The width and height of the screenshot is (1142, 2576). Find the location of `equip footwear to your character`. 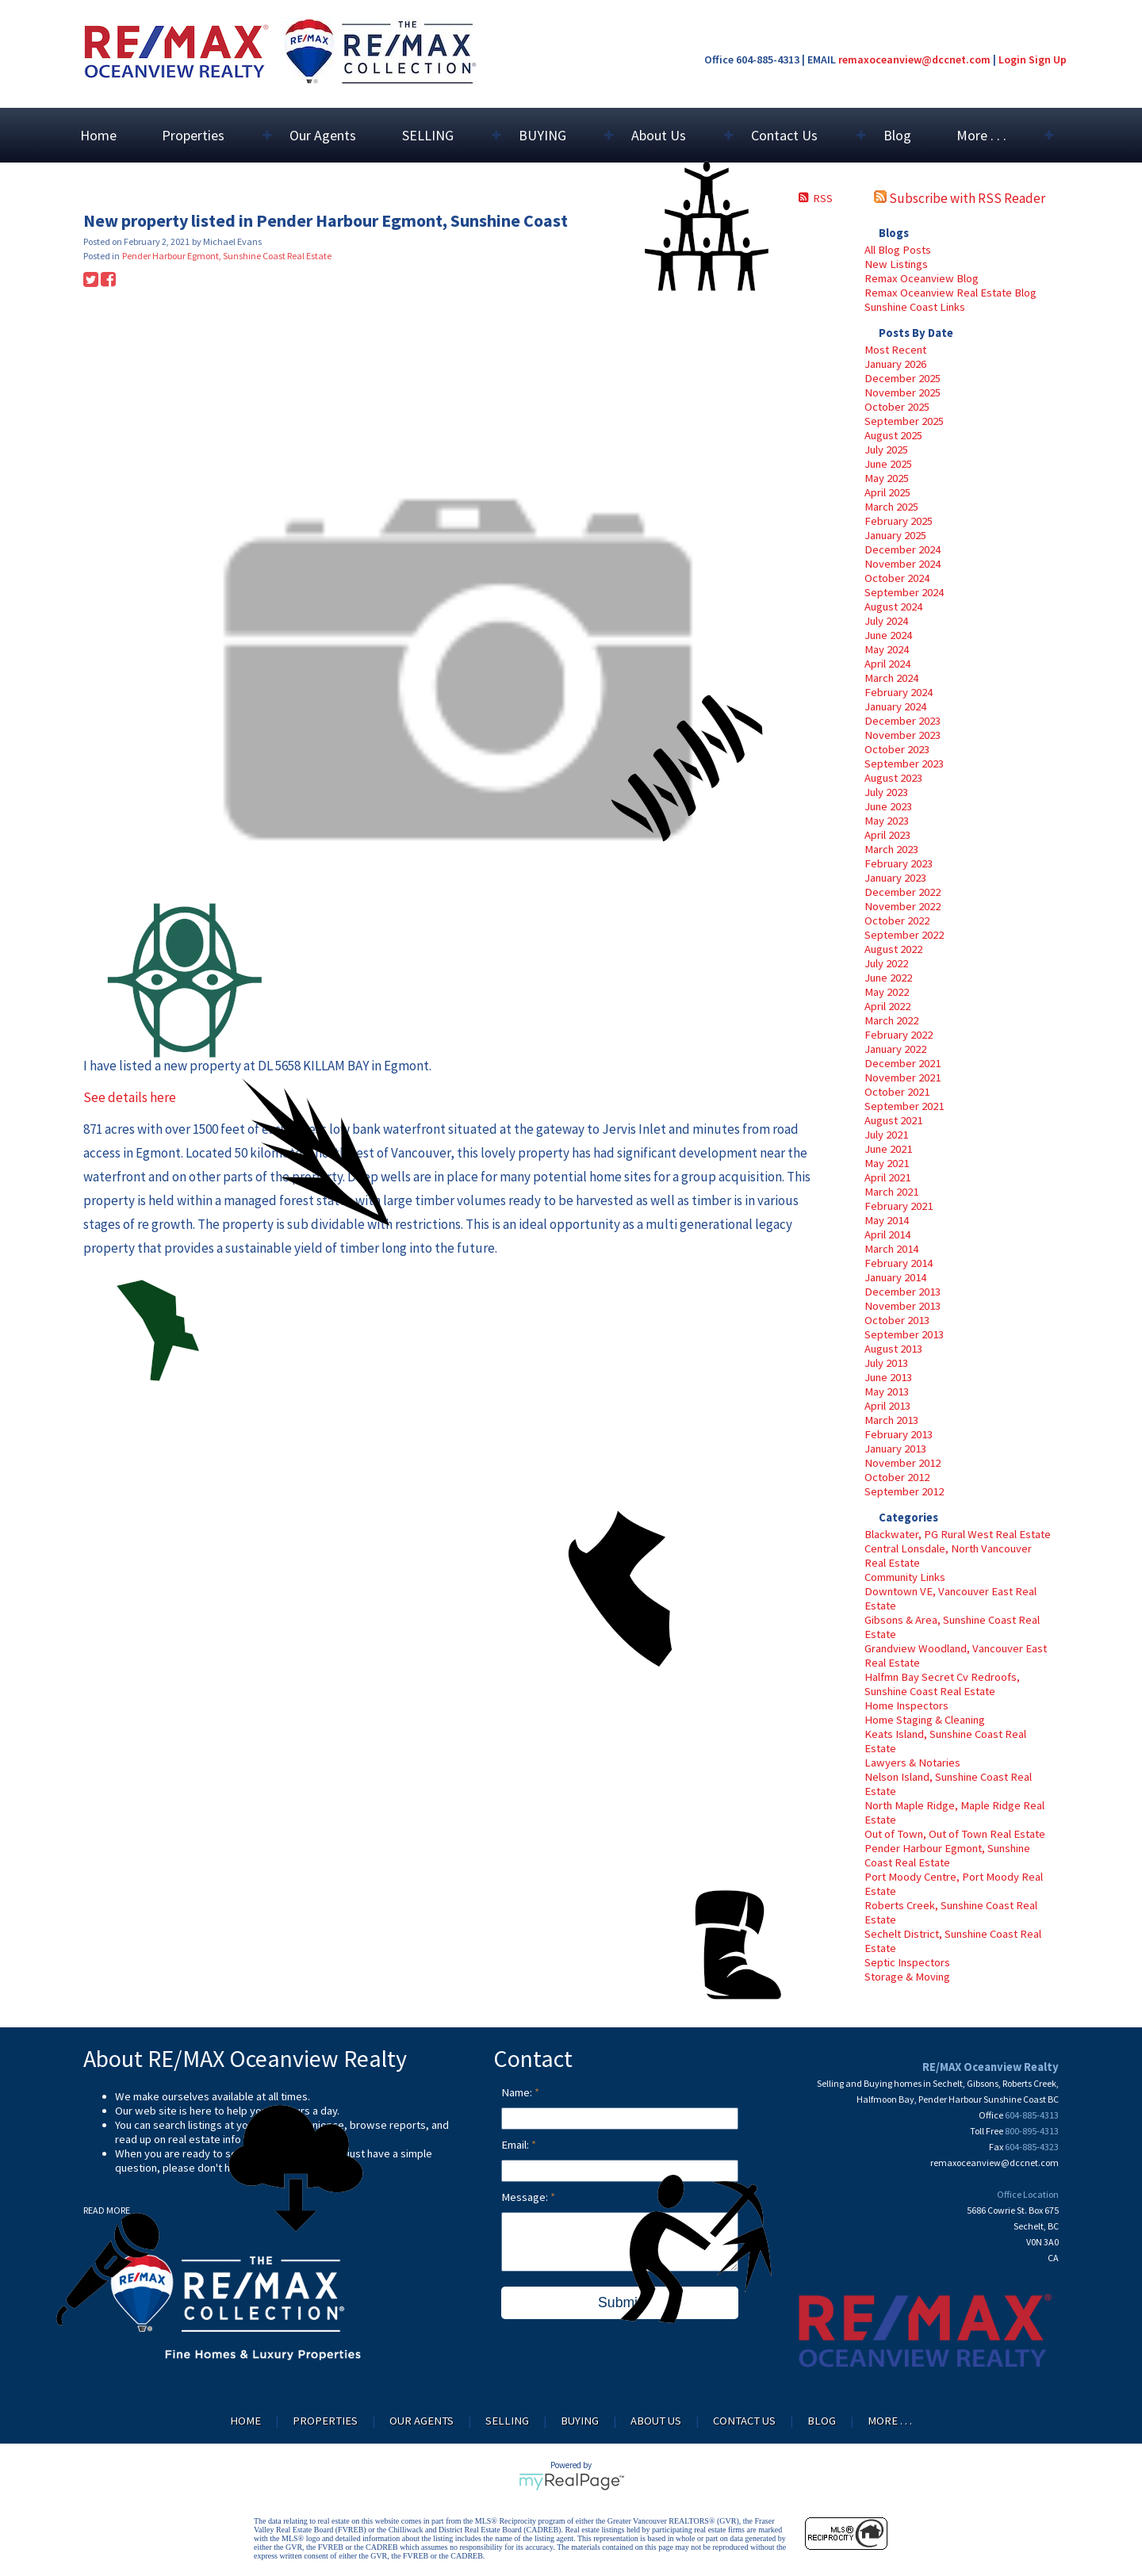

equip footwear to your character is located at coordinates (731, 1945).